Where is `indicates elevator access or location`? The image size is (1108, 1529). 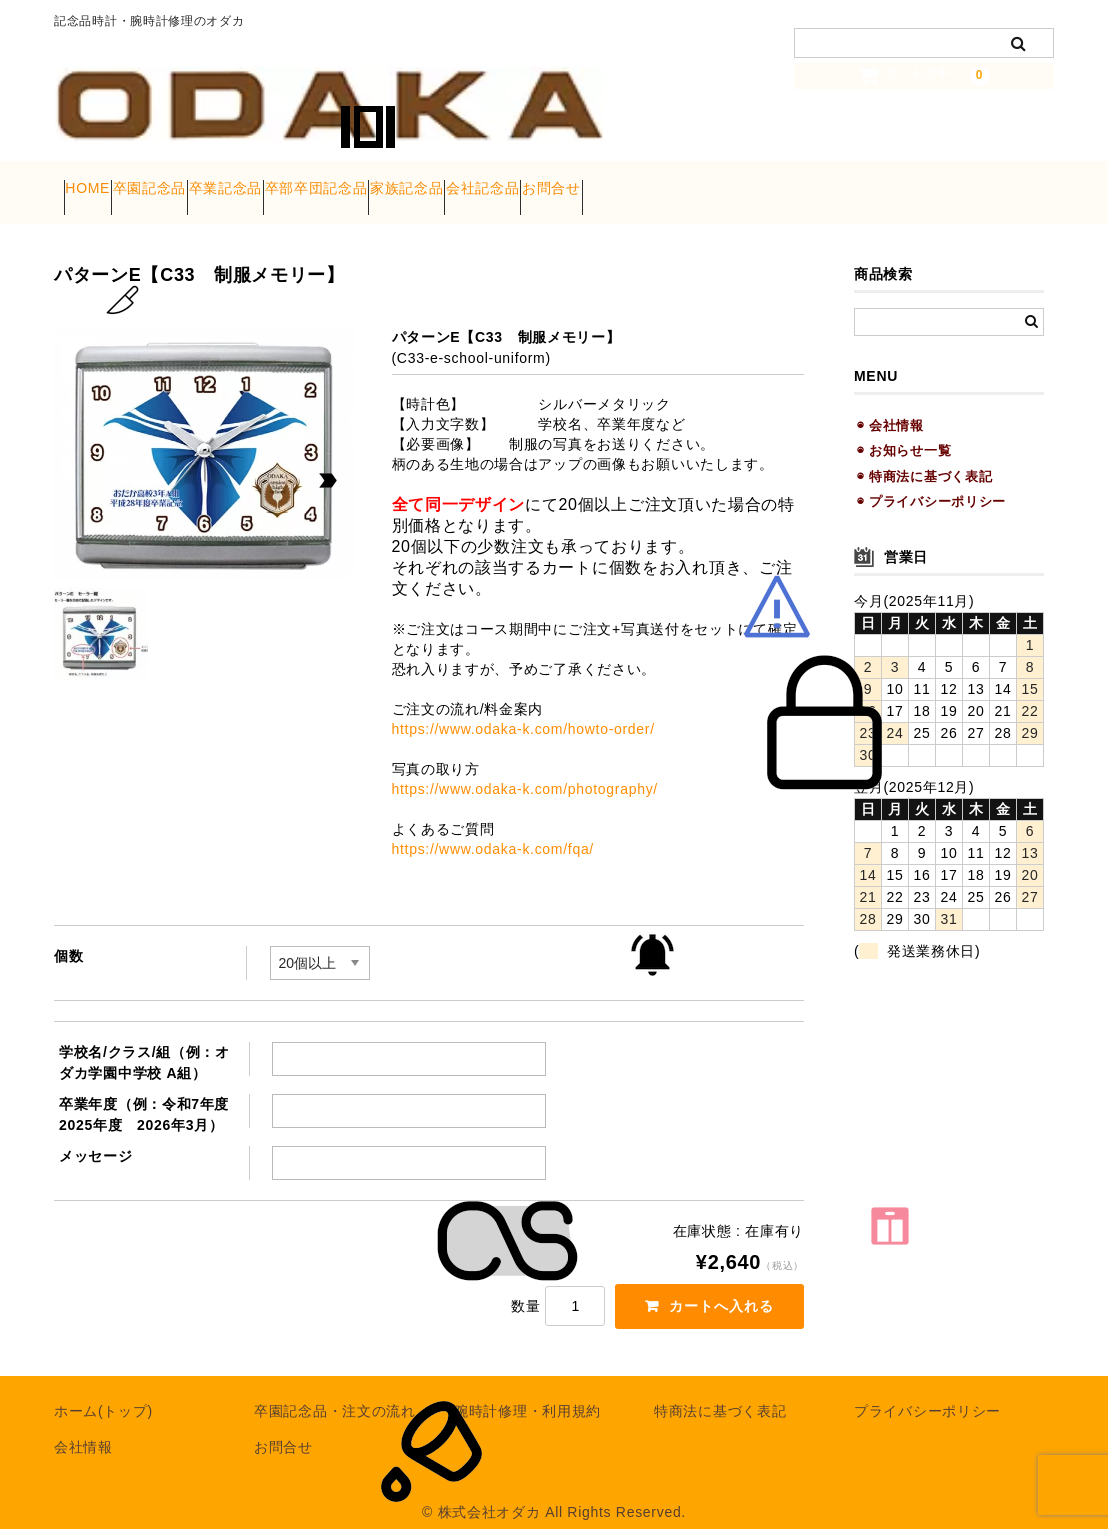 indicates elevator access or location is located at coordinates (890, 1226).